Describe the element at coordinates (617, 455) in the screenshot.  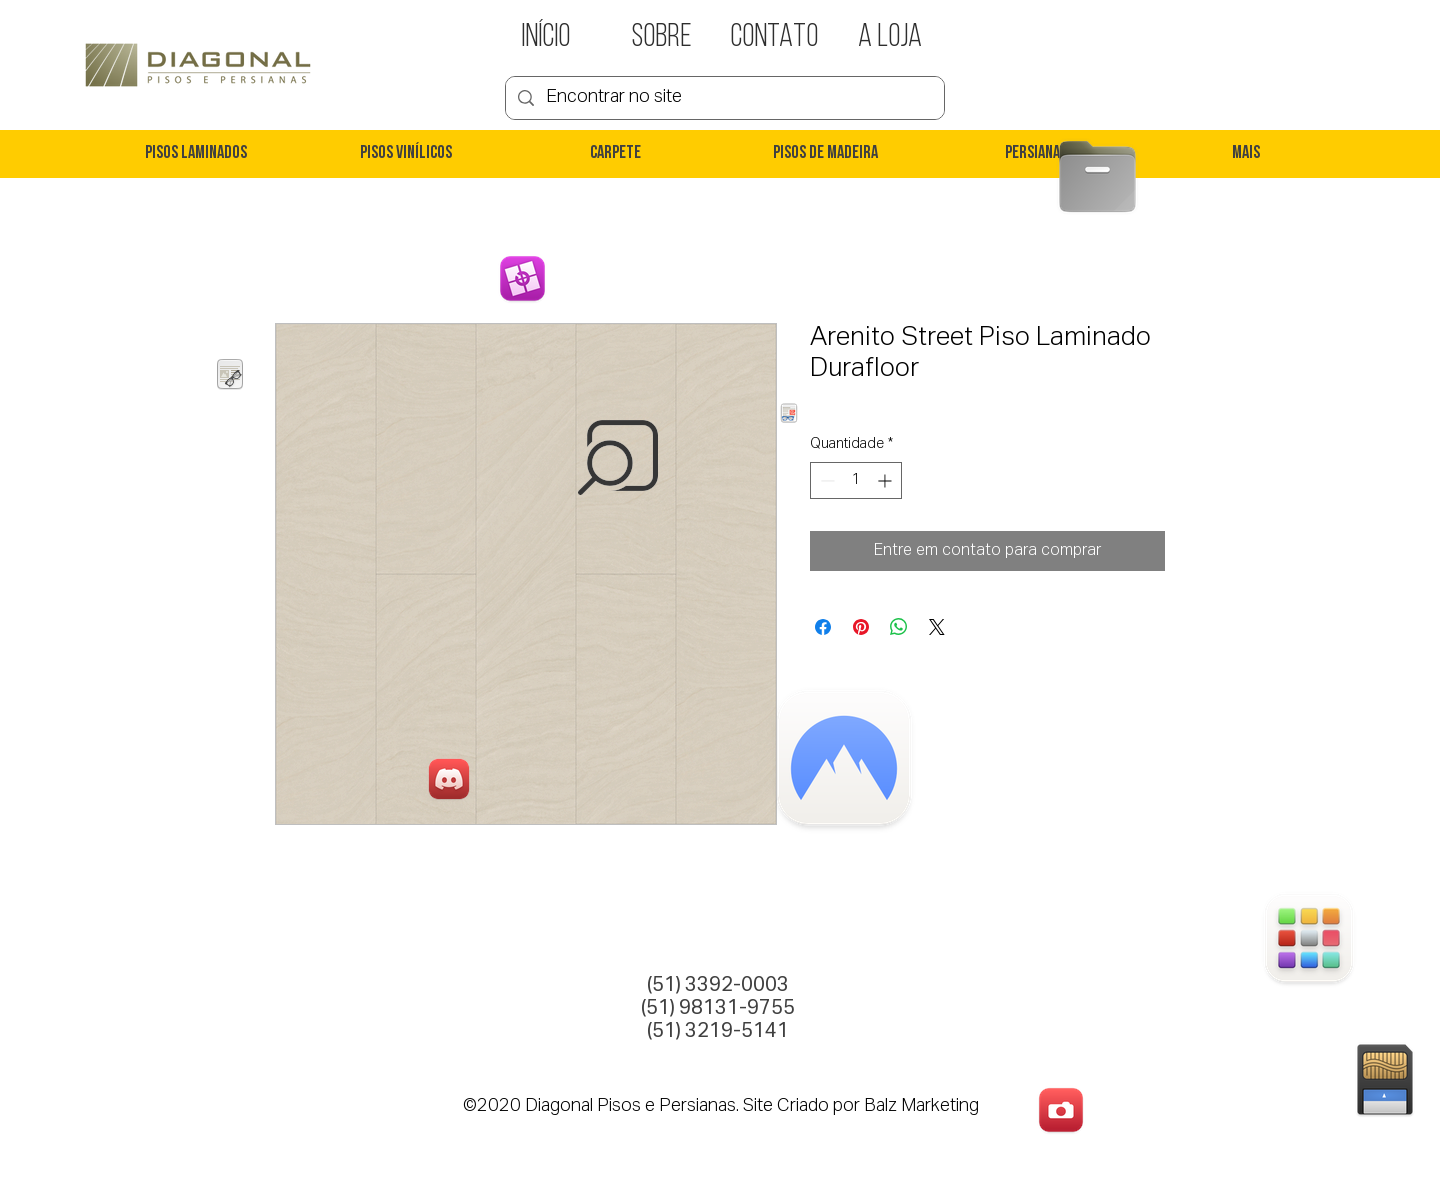
I see `open image viewer application` at that location.